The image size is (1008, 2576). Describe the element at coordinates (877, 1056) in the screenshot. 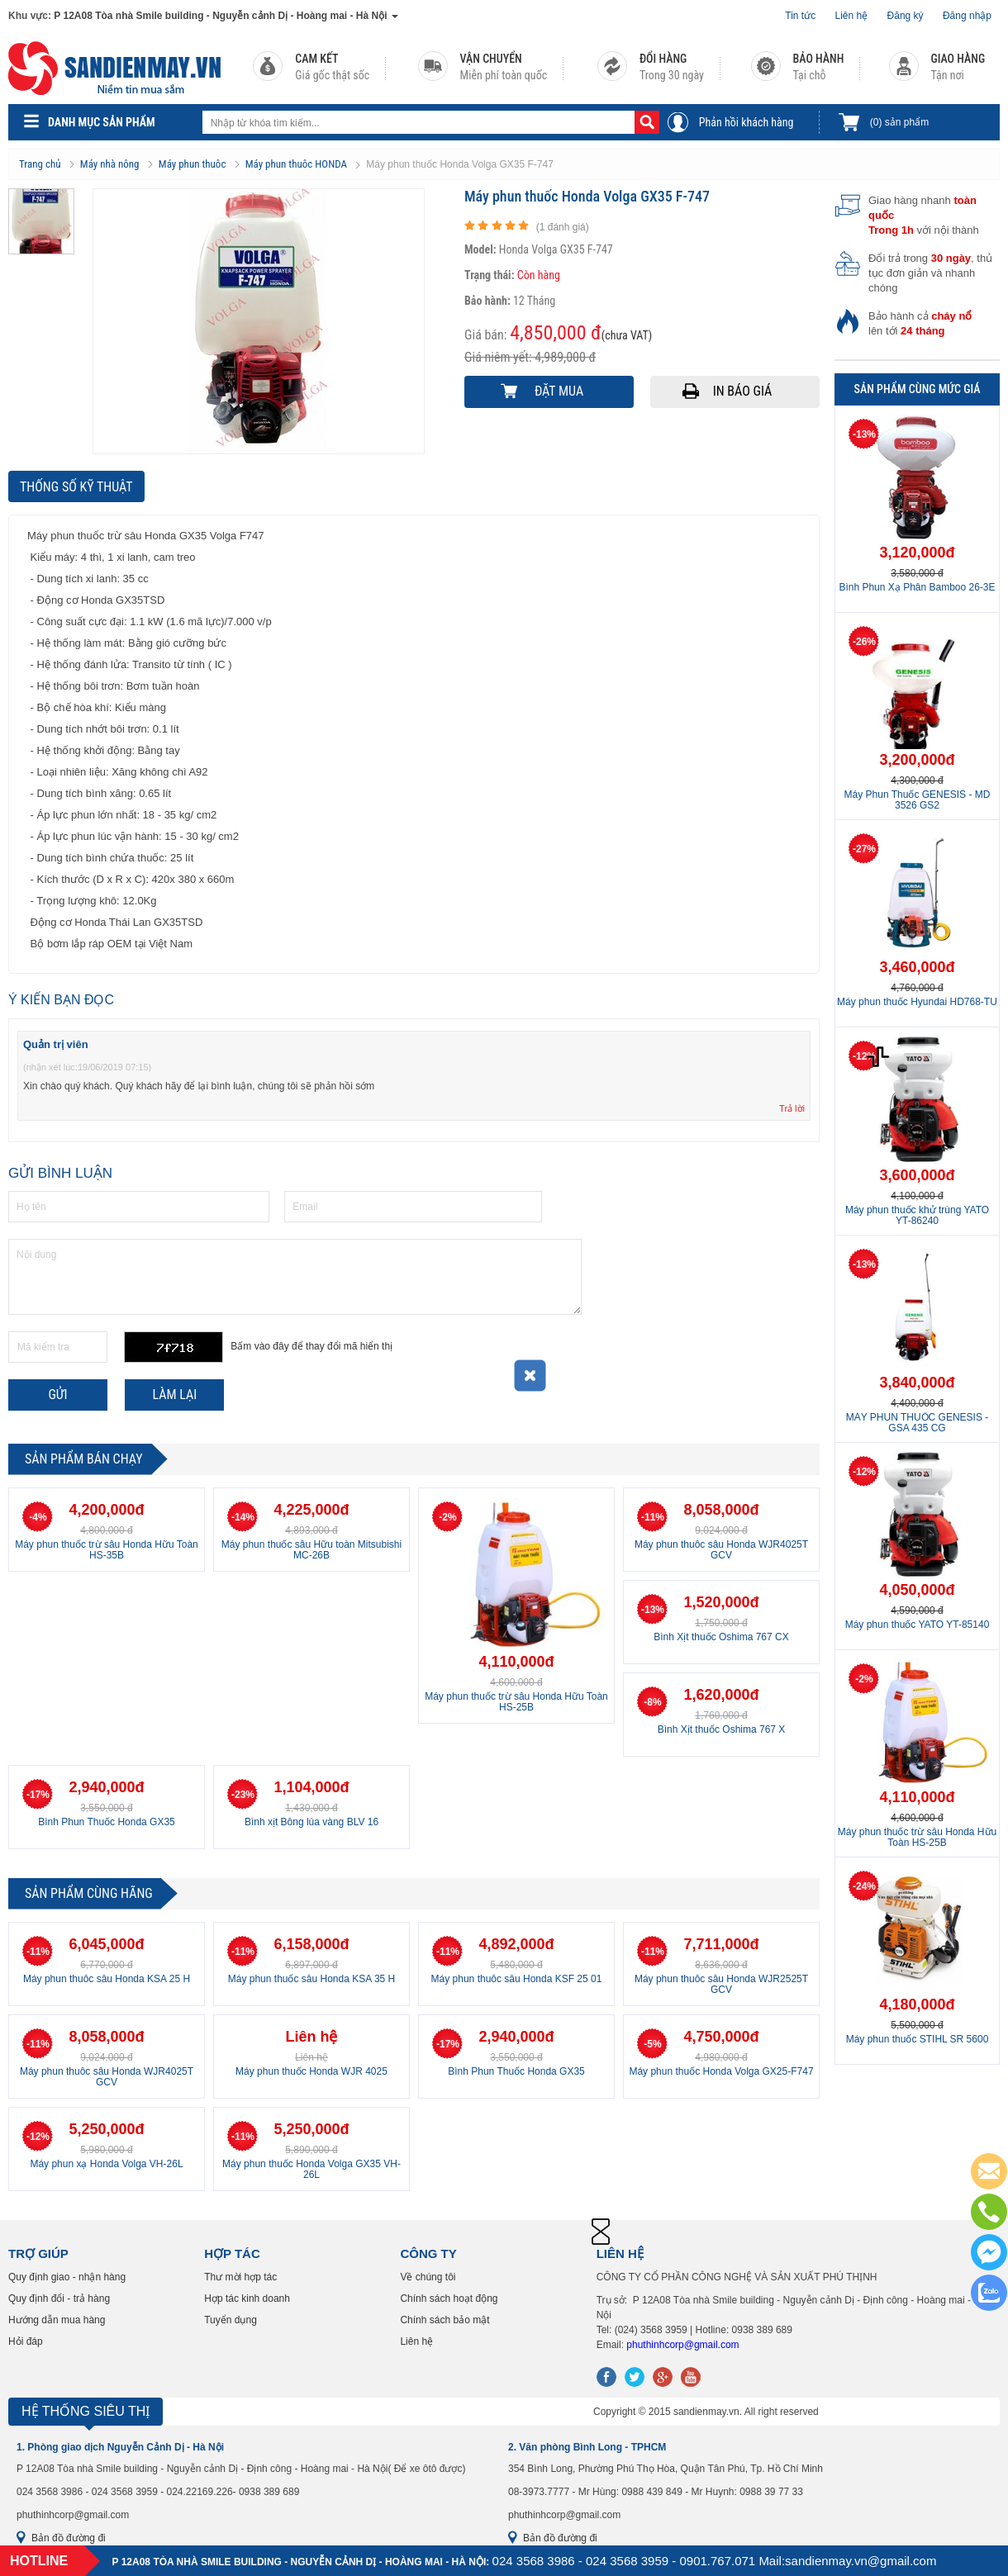

I see `toggle square wave signal output` at that location.